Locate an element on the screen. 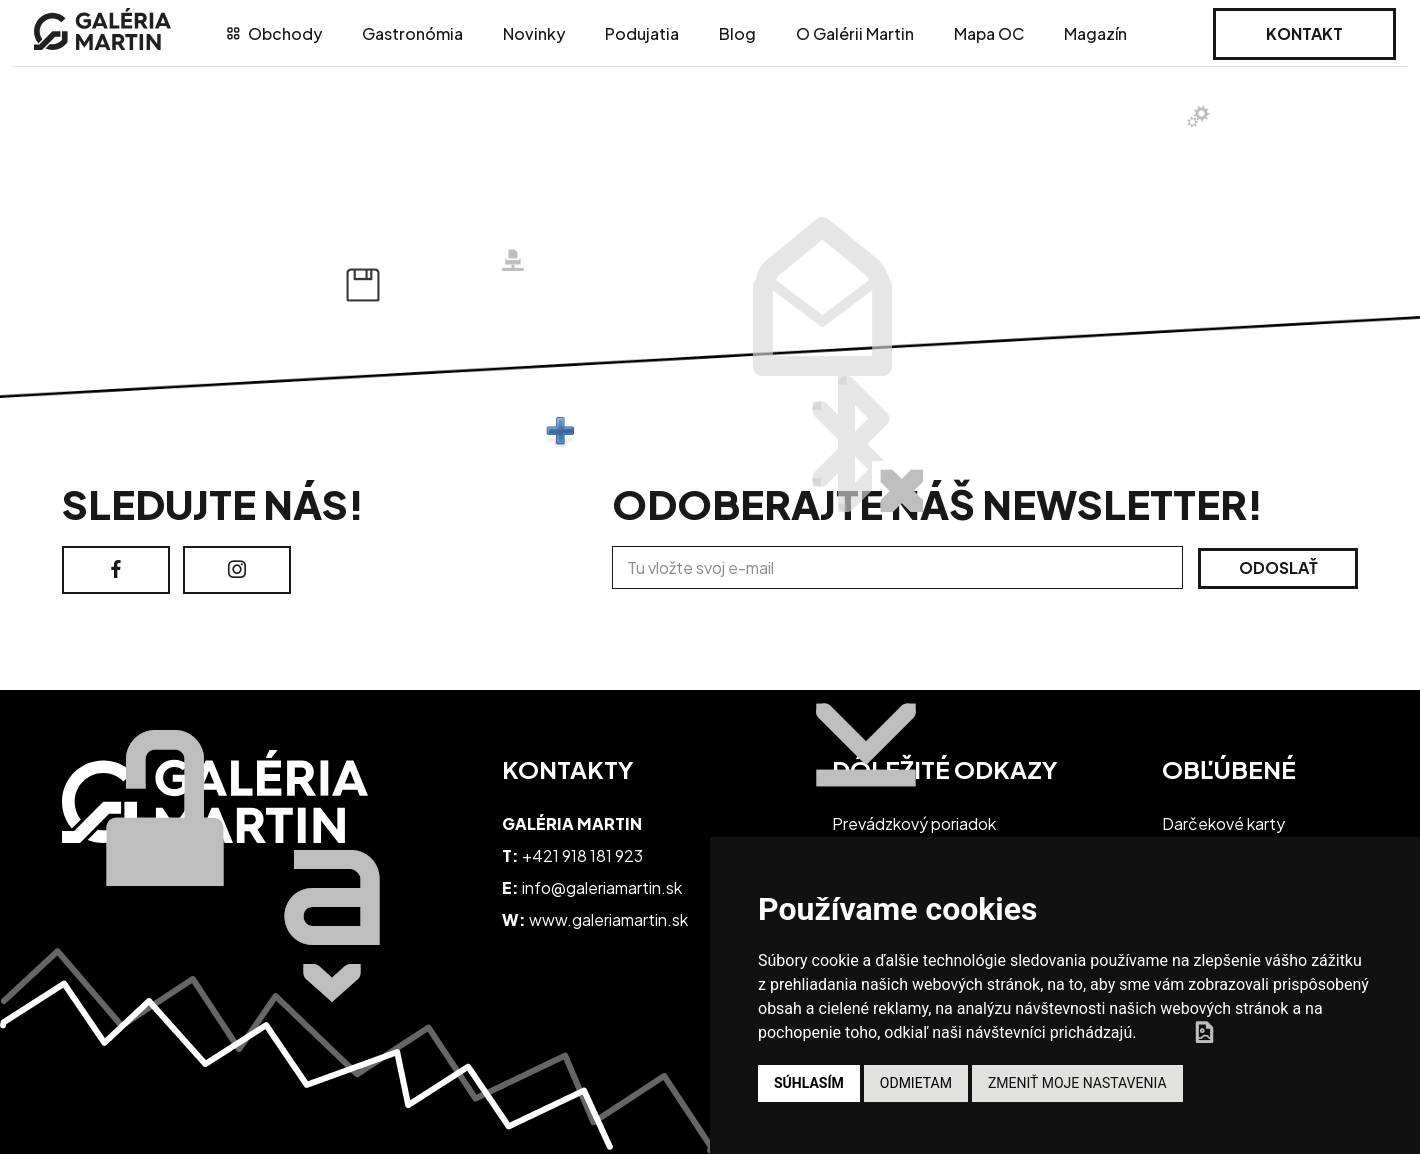  scroll to bottom of page or list is located at coordinates (866, 745).